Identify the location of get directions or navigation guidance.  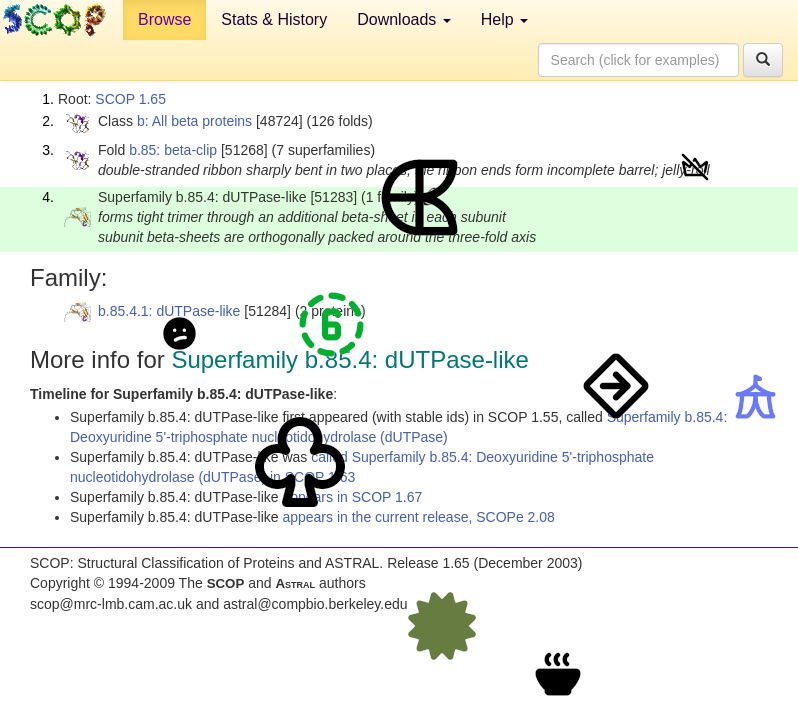
(616, 386).